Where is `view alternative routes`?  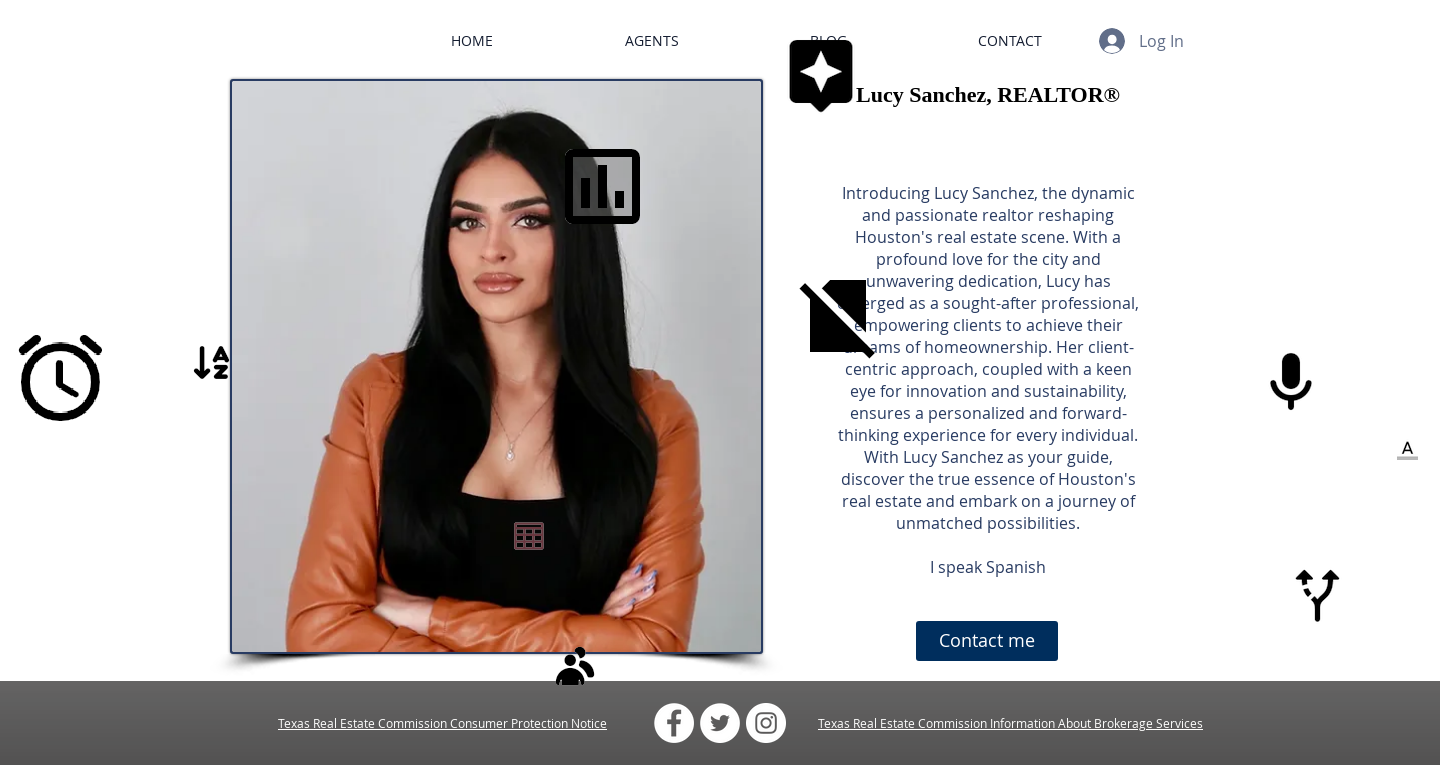
view alternative routes is located at coordinates (1317, 595).